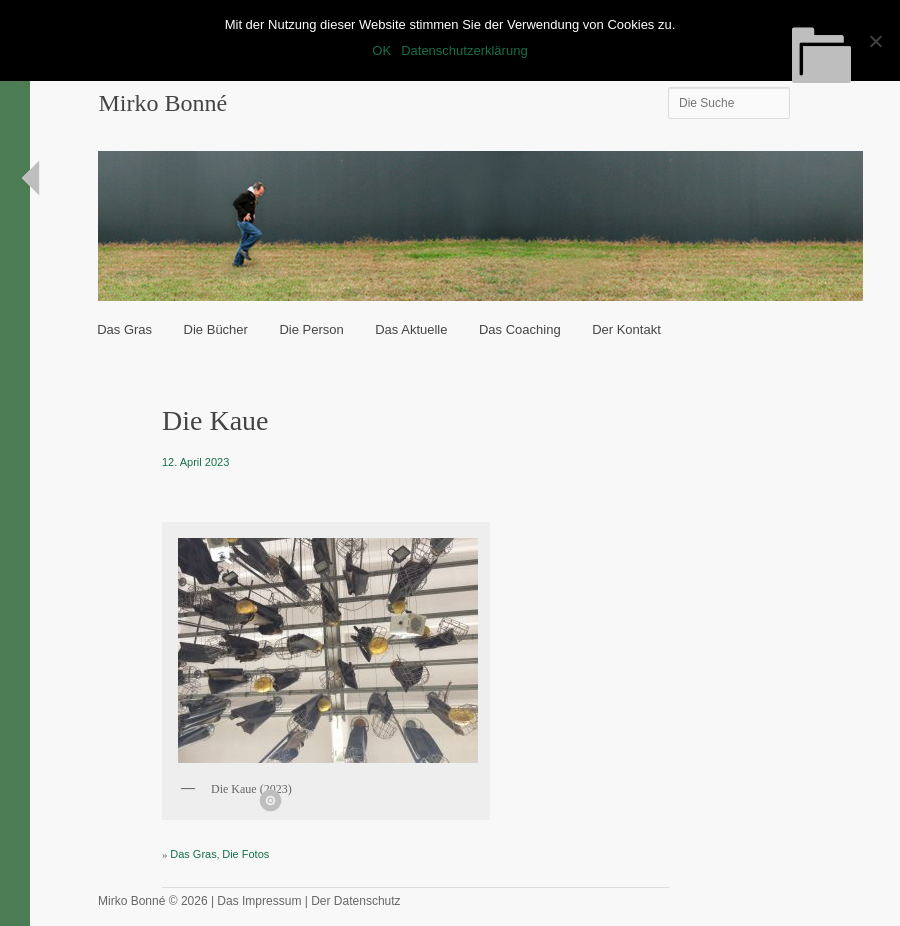 The image size is (900, 926). I want to click on indicates a blu-ray disc or BD media, so click(270, 800).